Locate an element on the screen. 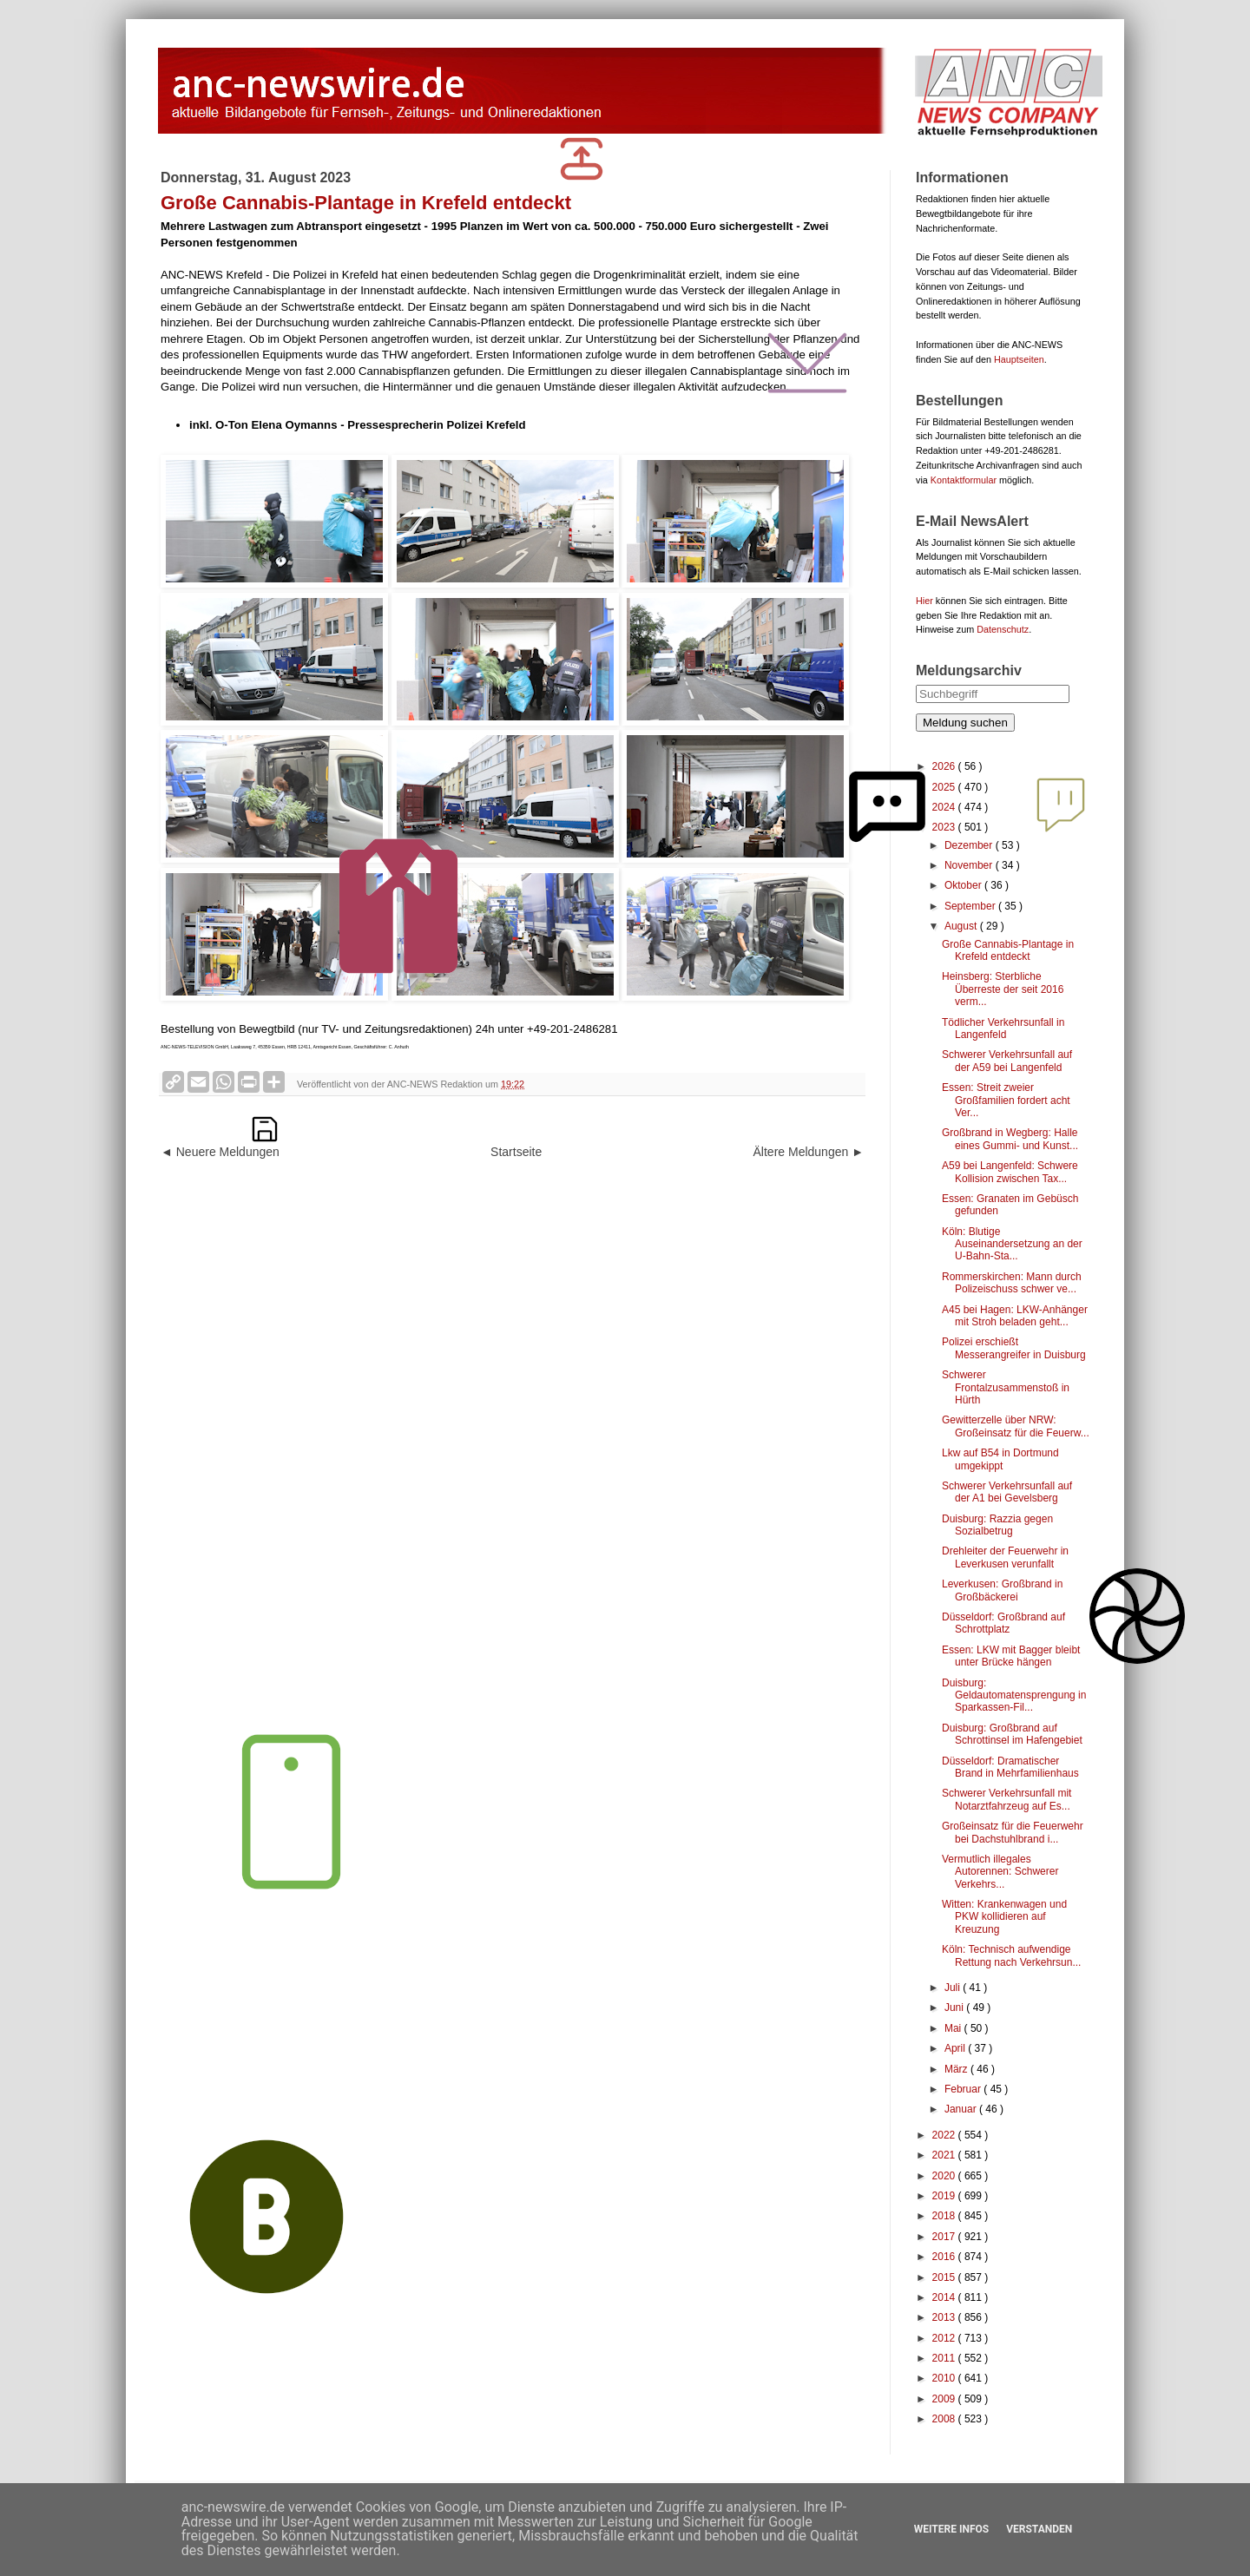 Image resolution: width=1250 pixels, height=2576 pixels. indicates content is loading is located at coordinates (1137, 1616).